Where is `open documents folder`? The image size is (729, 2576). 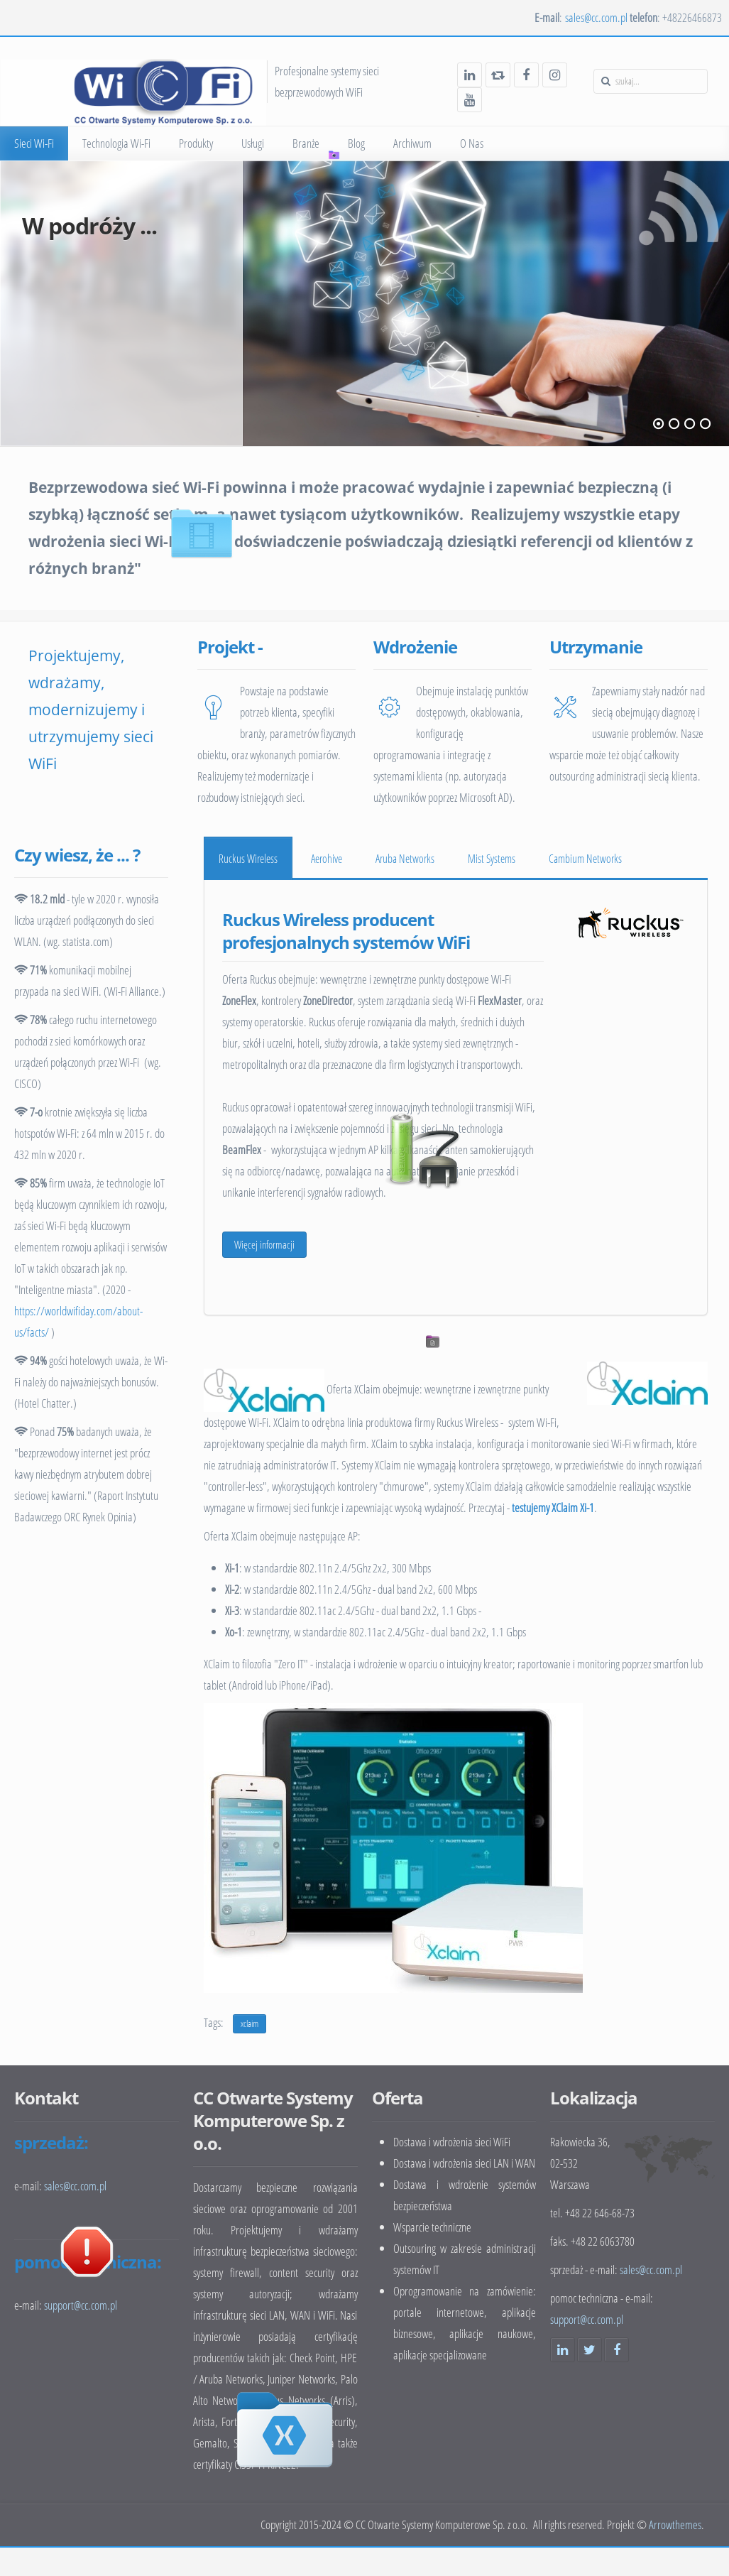
open documents folder is located at coordinates (432, 1341).